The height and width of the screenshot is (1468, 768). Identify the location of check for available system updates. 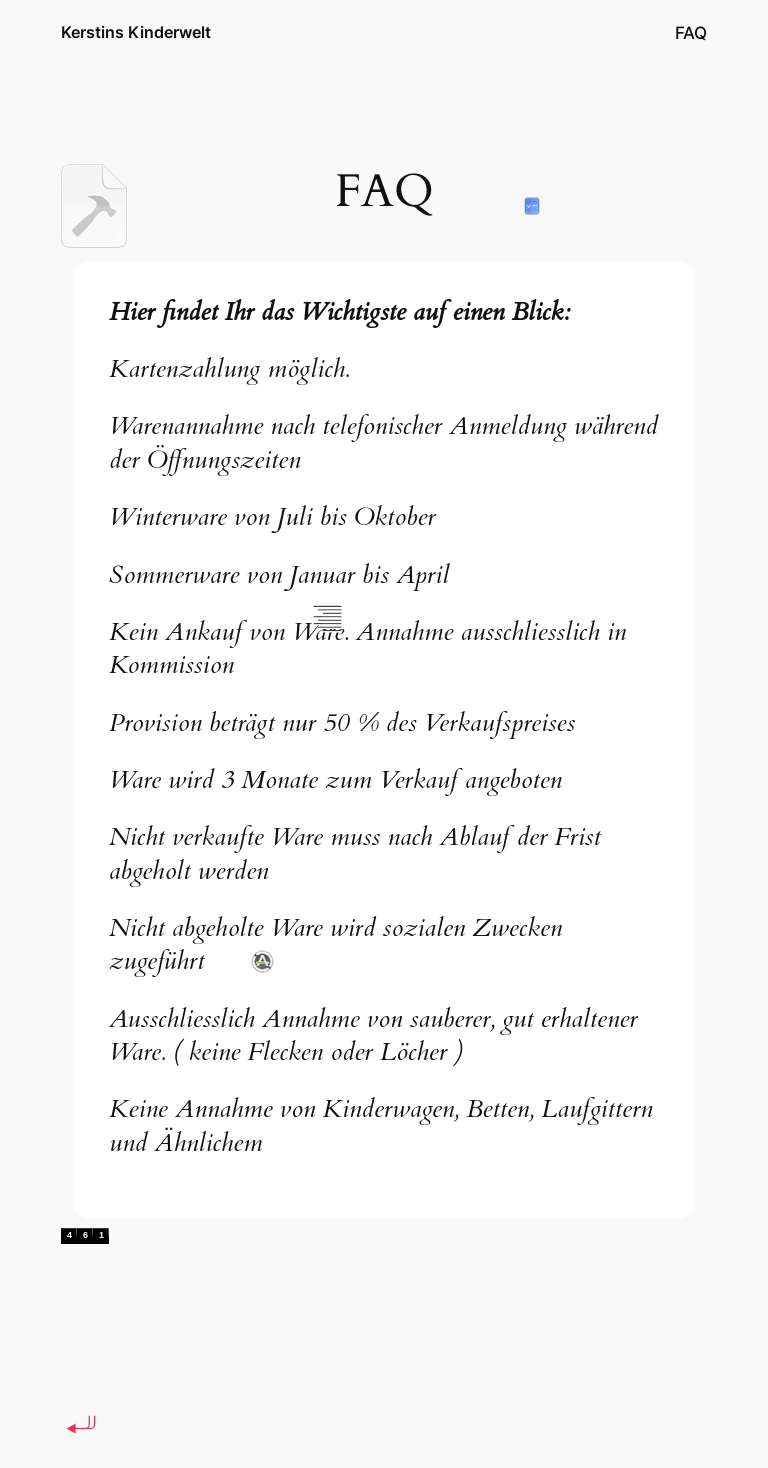
(262, 961).